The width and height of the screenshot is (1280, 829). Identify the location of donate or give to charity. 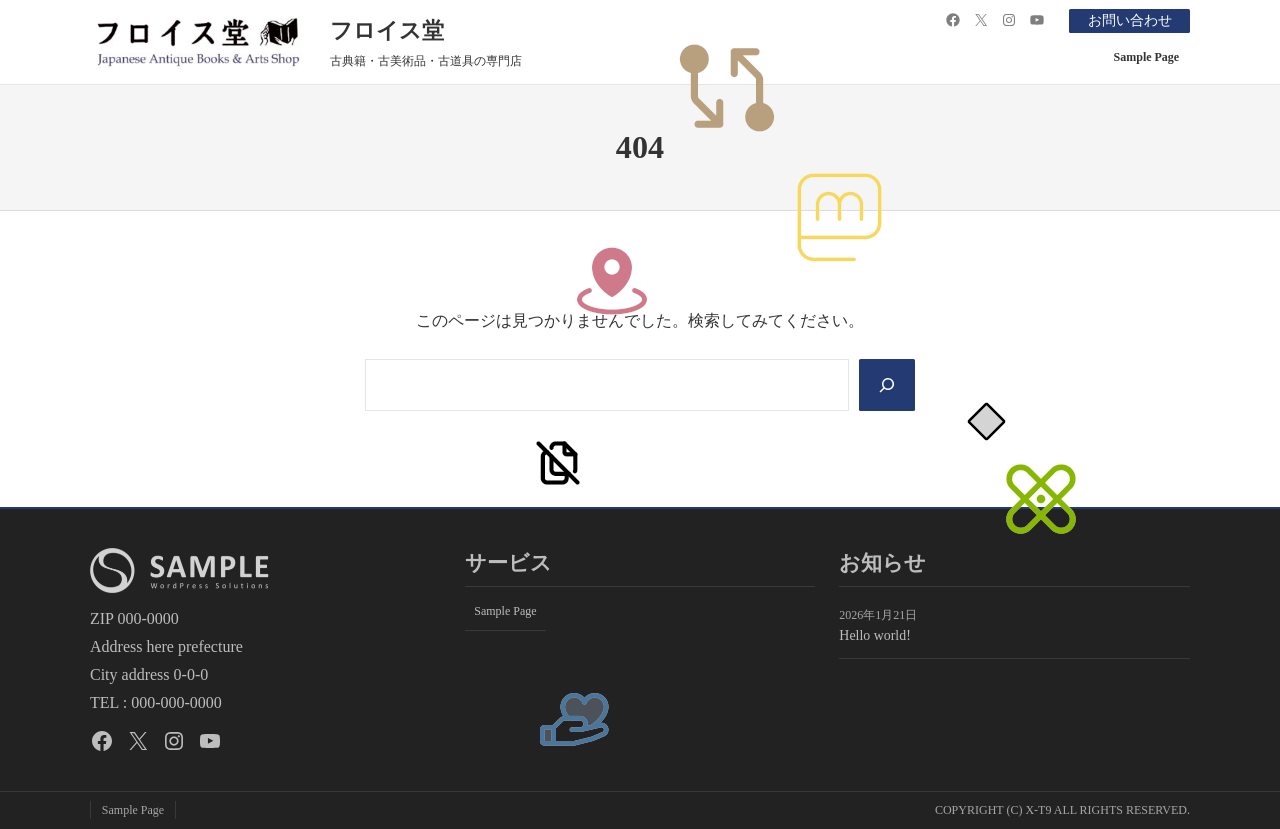
(576, 720).